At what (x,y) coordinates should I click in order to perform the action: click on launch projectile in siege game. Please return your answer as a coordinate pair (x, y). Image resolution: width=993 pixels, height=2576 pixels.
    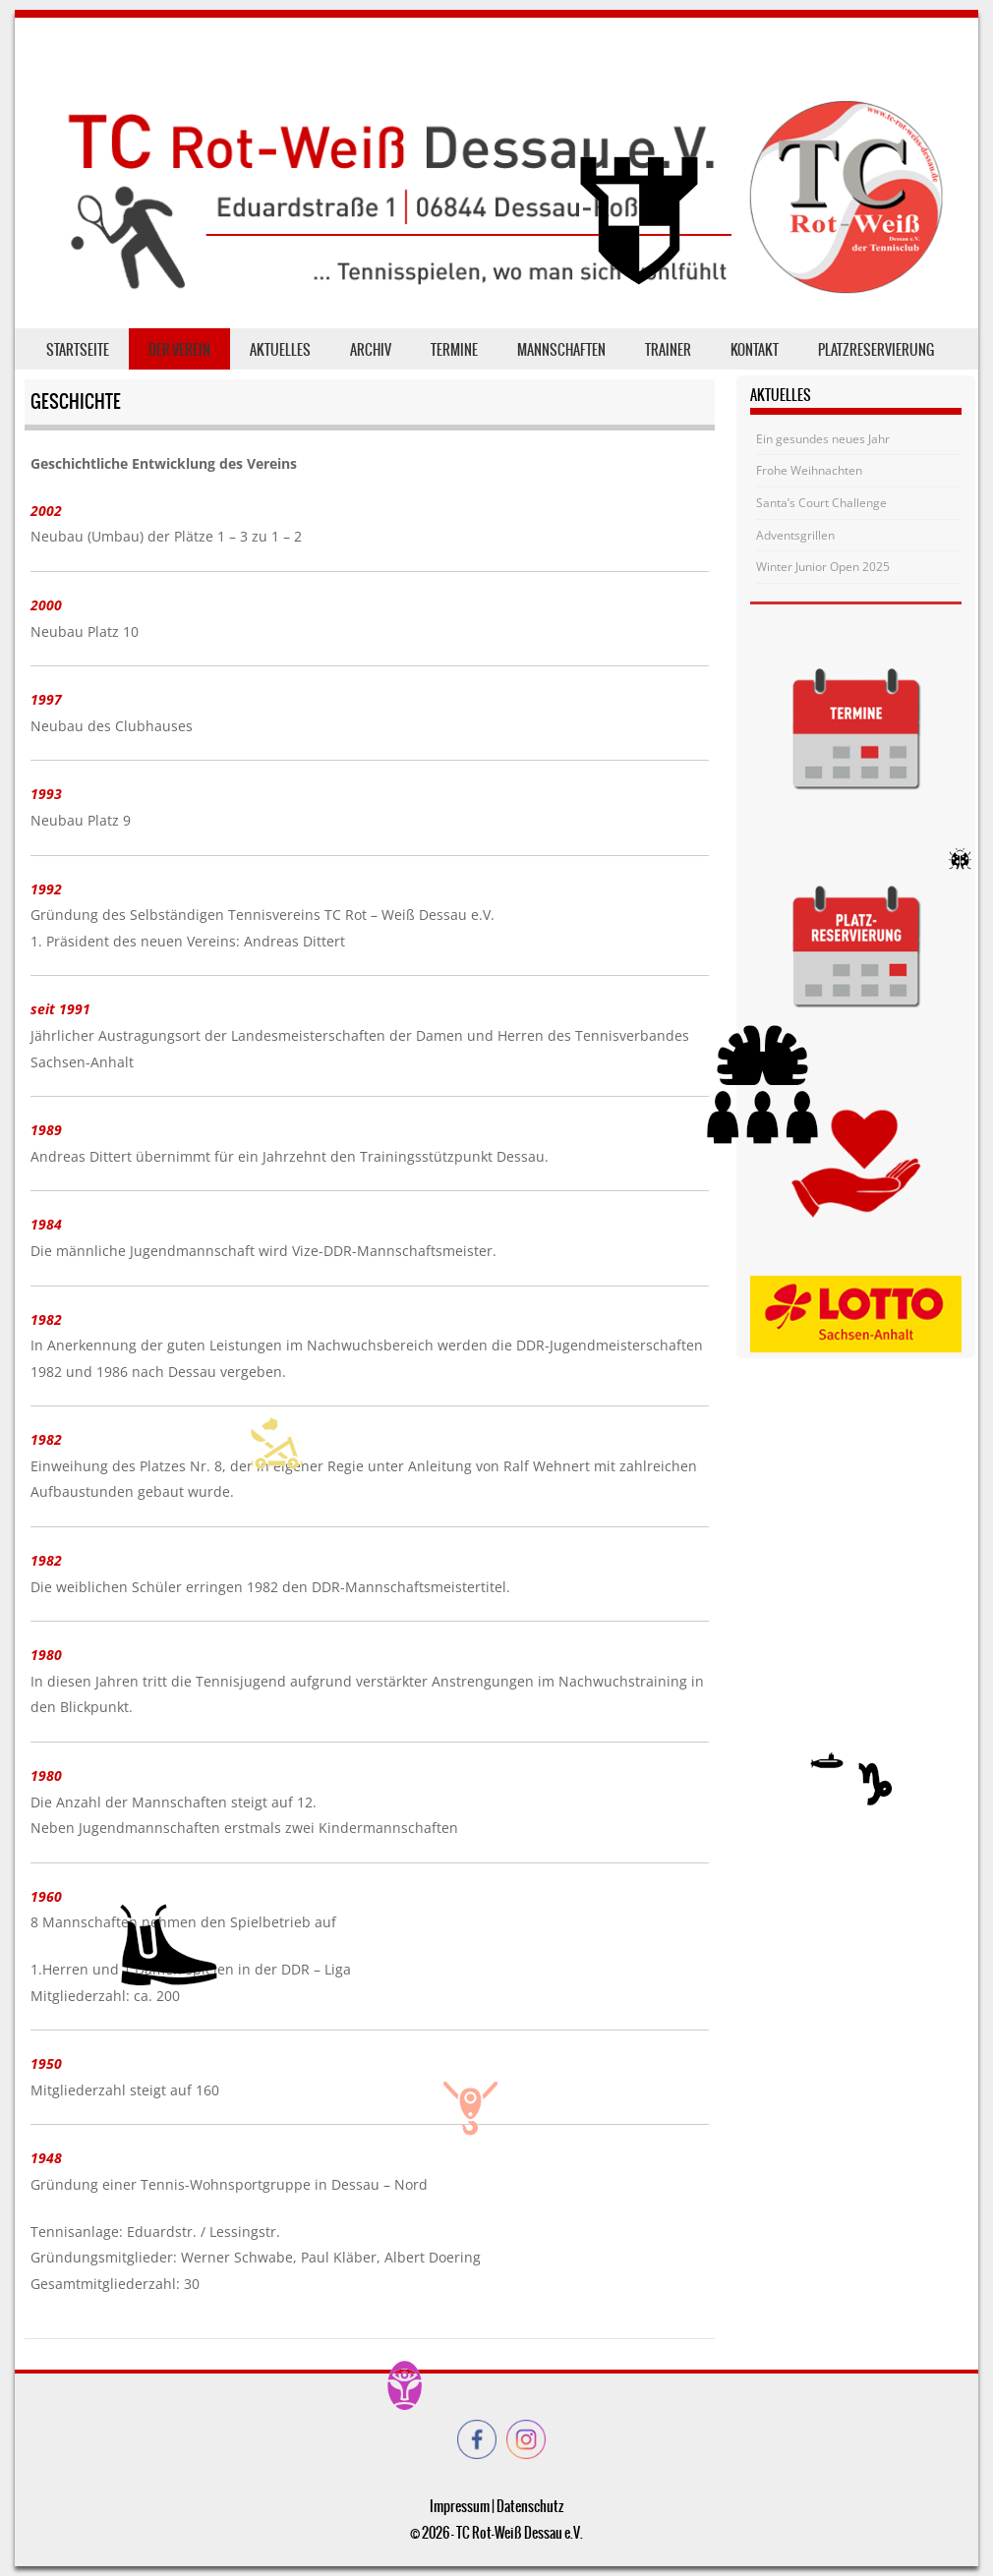
    Looking at the image, I should click on (276, 1442).